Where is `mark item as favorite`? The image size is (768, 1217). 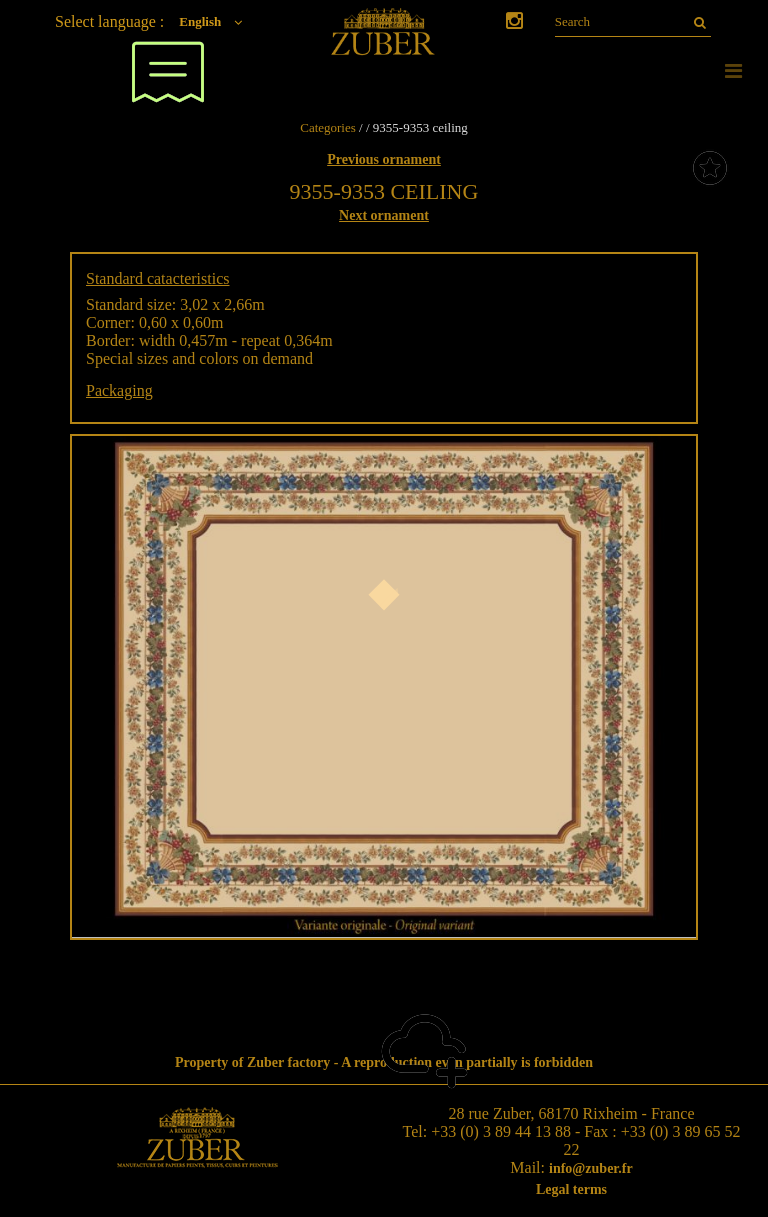
mark item as favorite is located at coordinates (710, 168).